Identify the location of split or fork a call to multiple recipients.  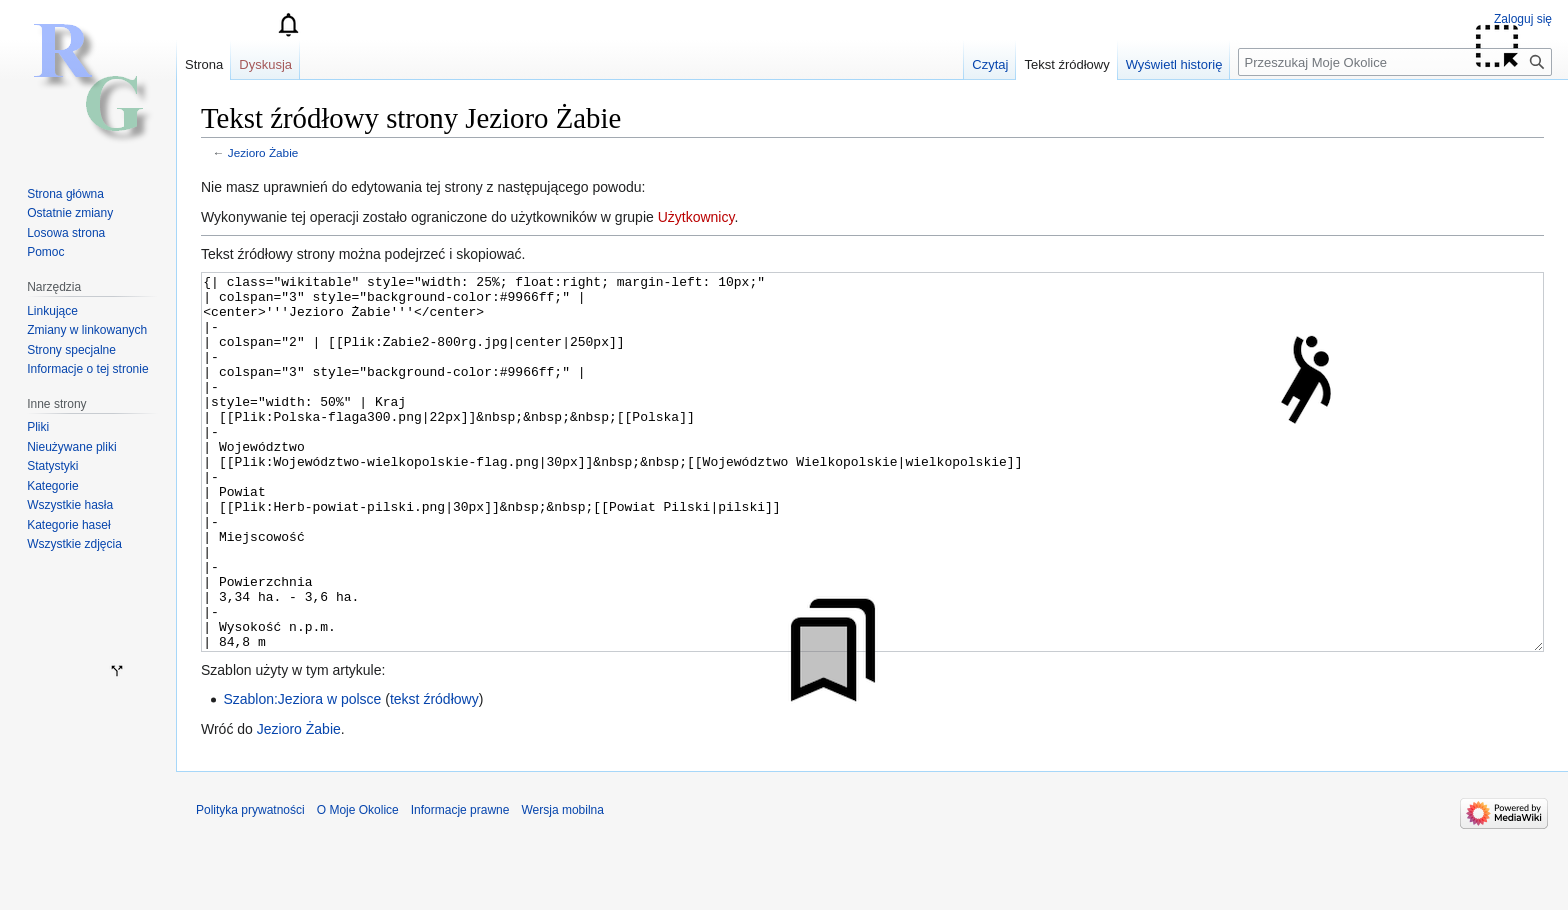
(117, 671).